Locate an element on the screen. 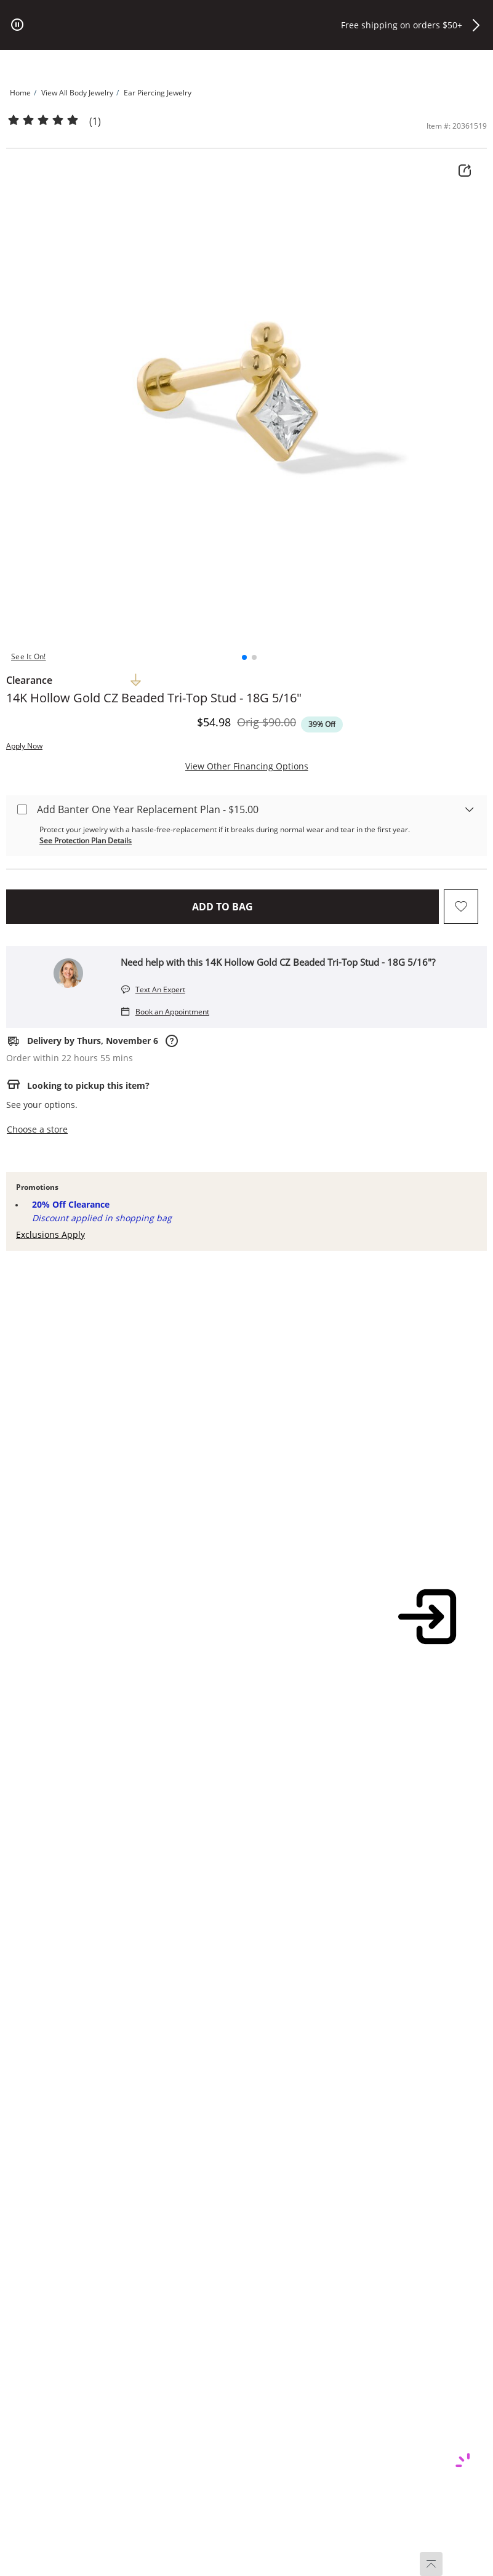 The width and height of the screenshot is (493, 2576). download a file or content is located at coordinates (135, 680).